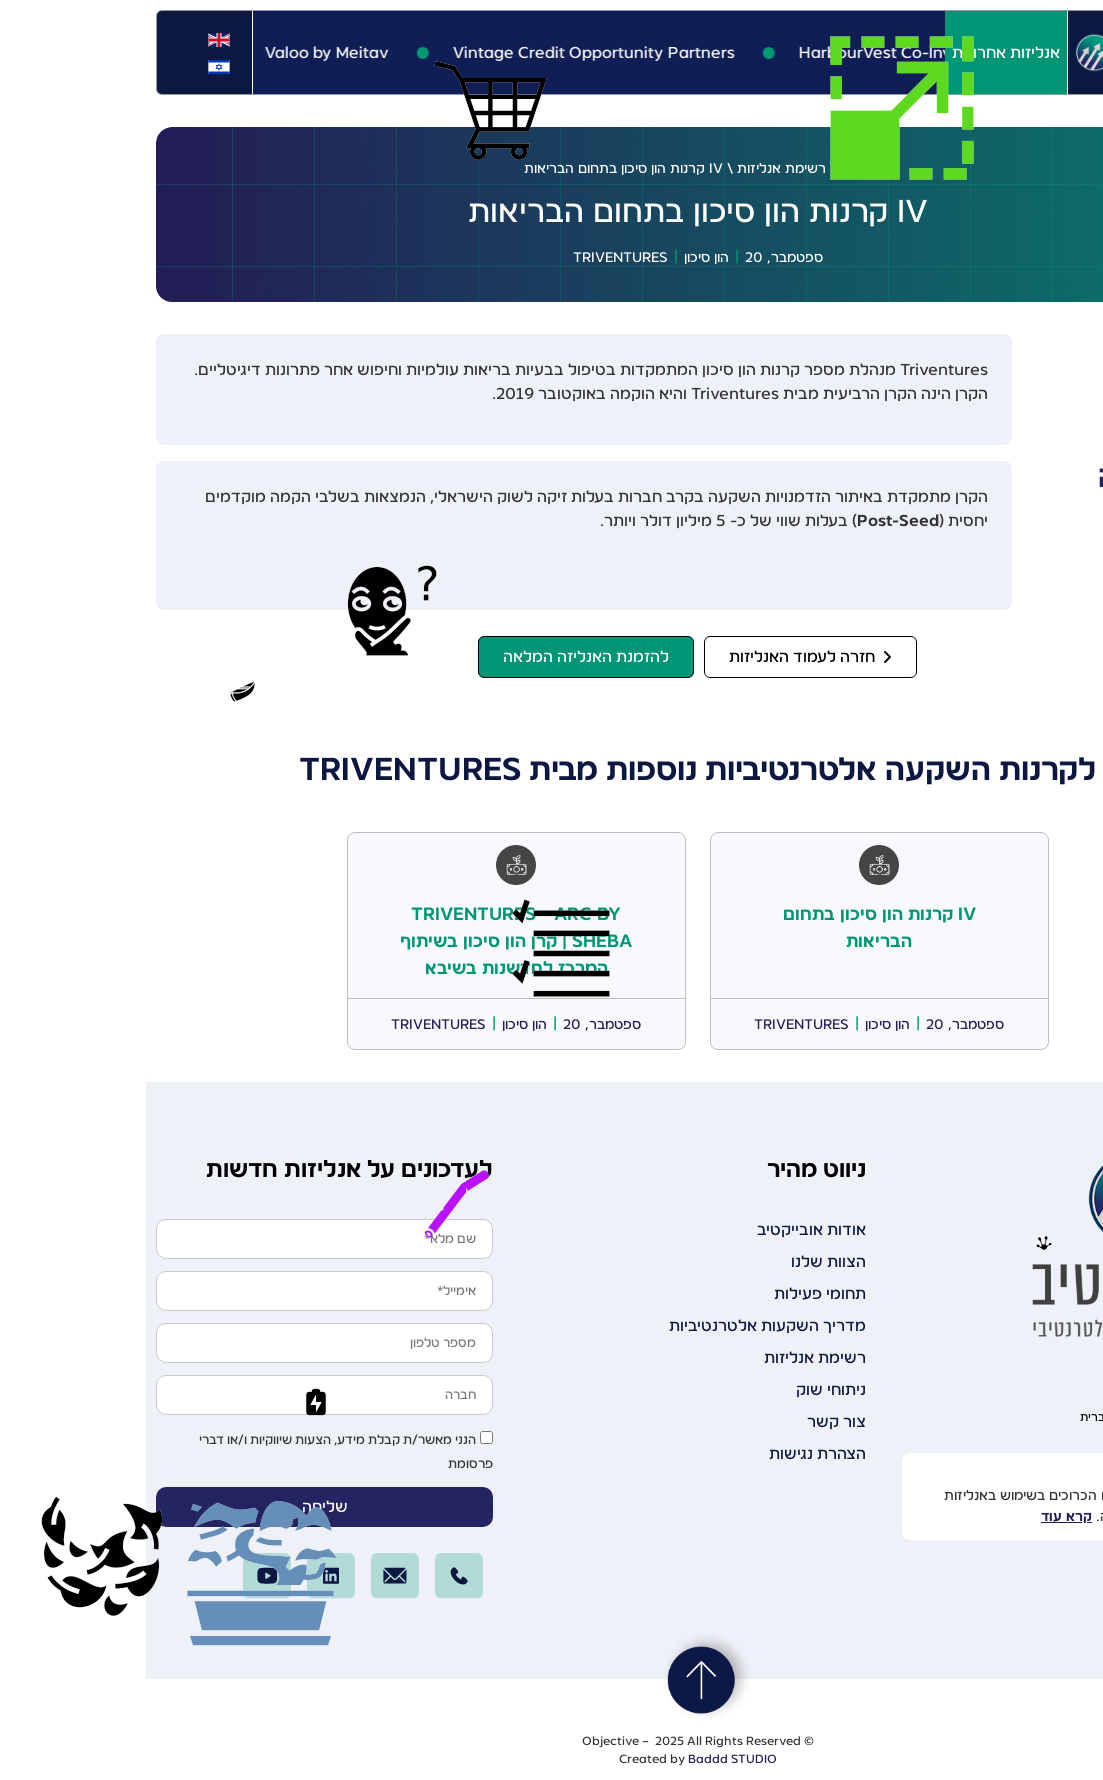 The width and height of the screenshot is (1103, 1780). I want to click on access zen garden or meditation features, so click(260, 1573).